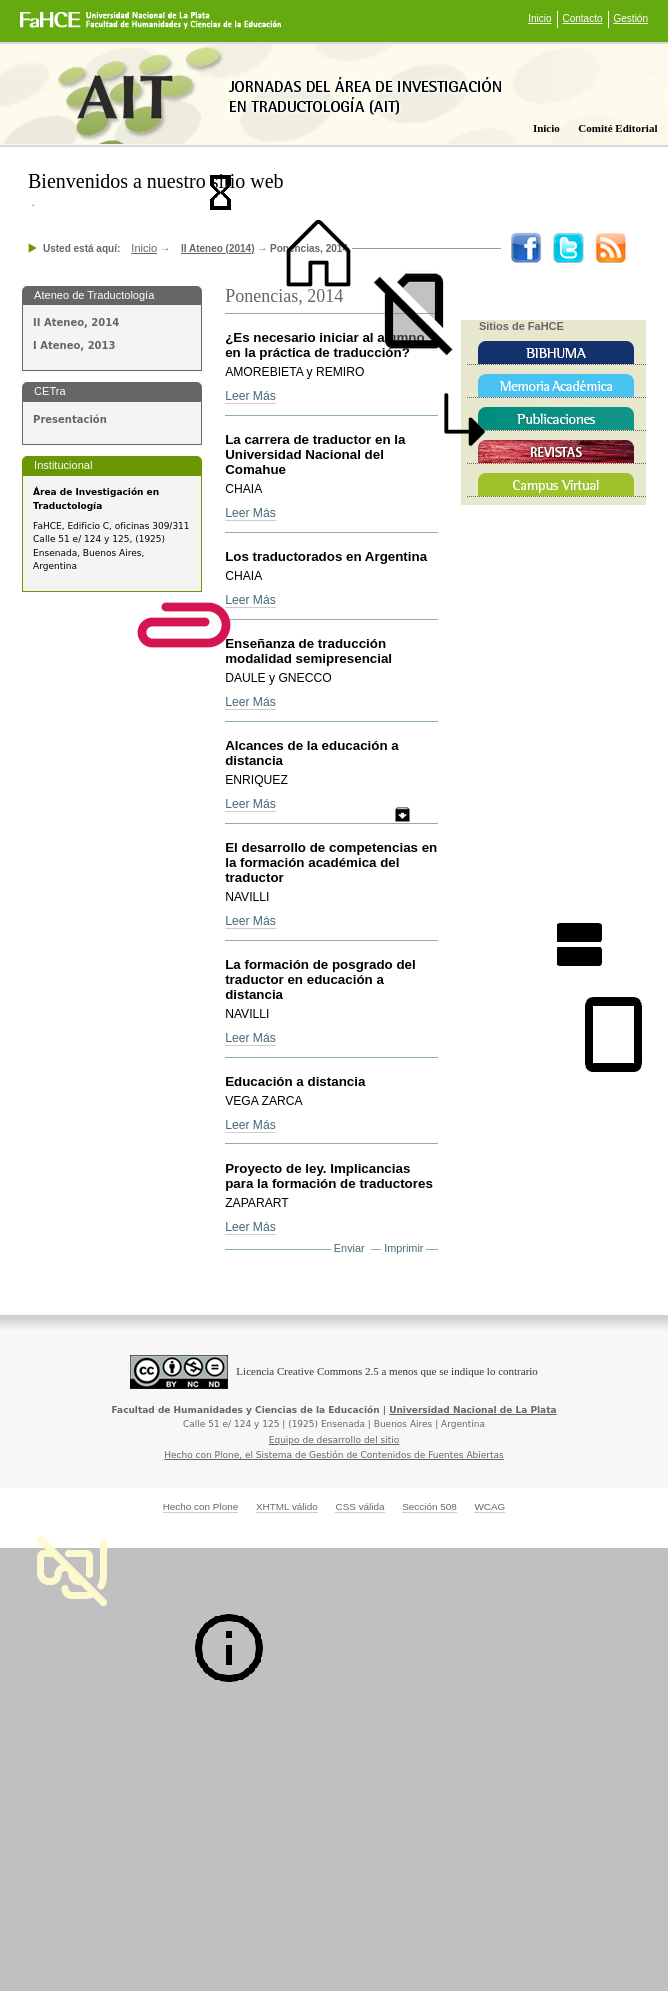 This screenshot has width=668, height=1991. Describe the element at coordinates (184, 625) in the screenshot. I see `attach a file to your message` at that location.